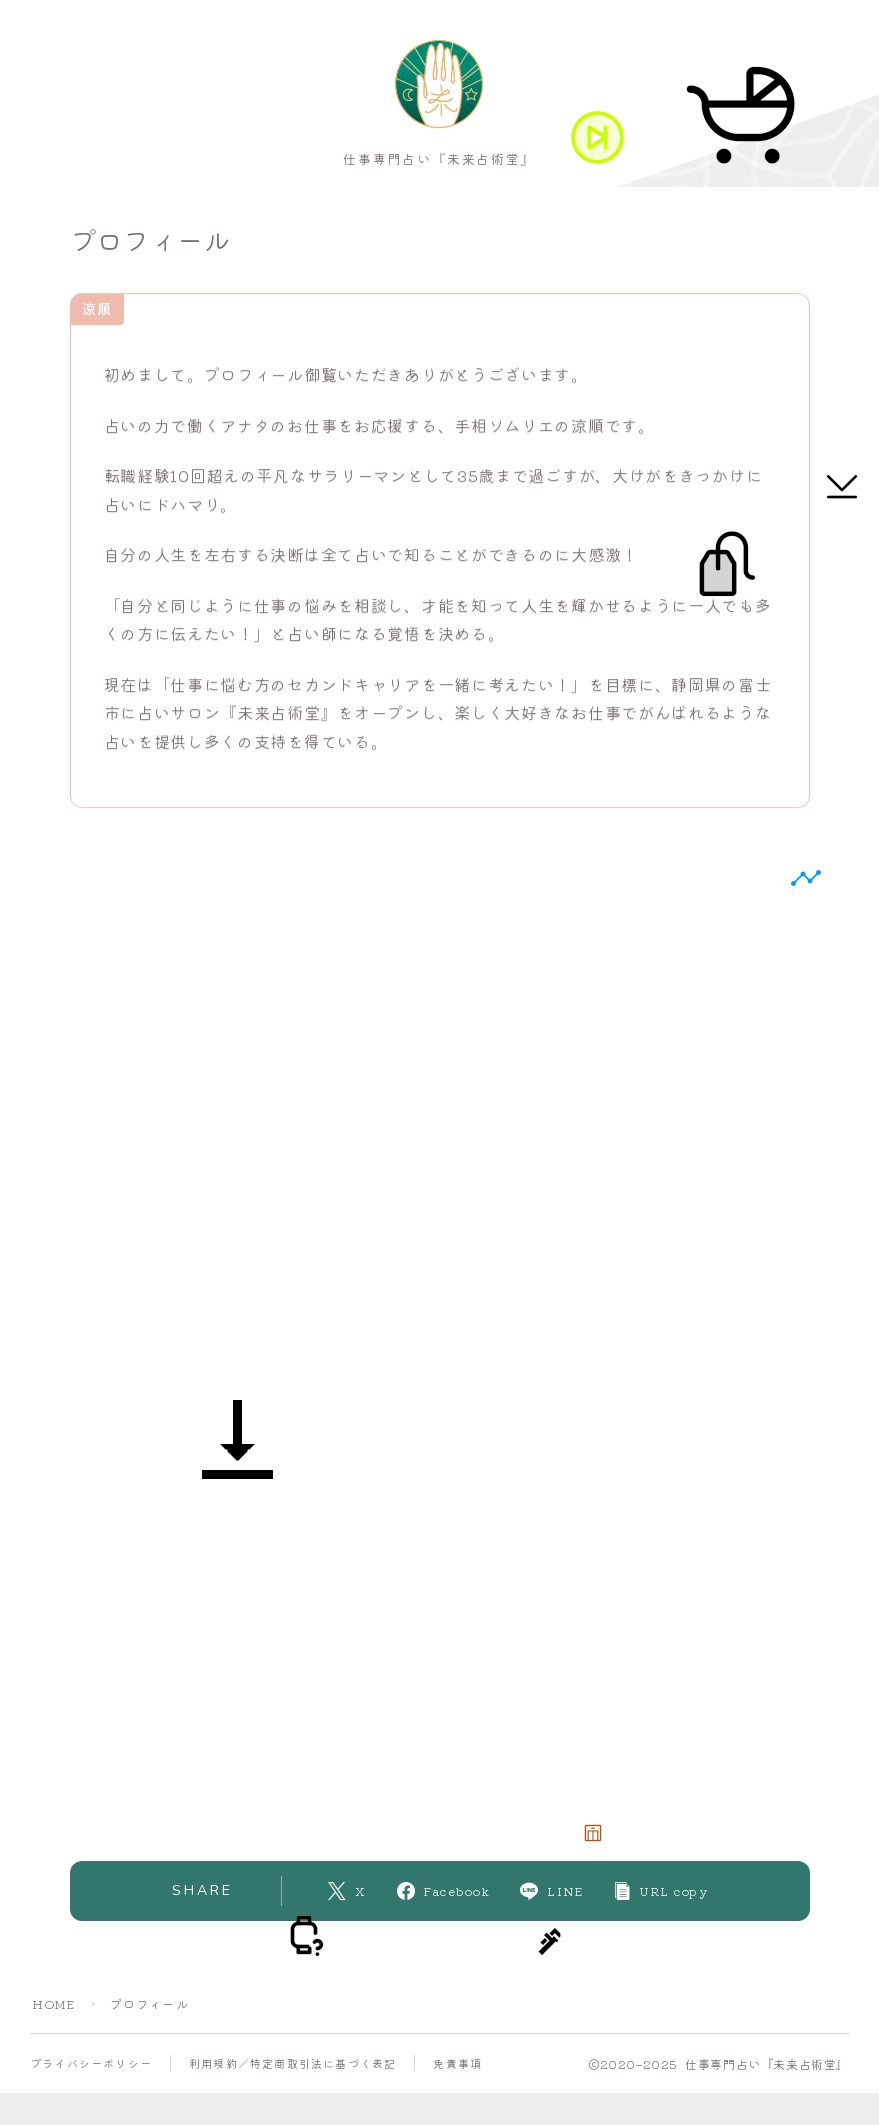  I want to click on scroll to bottom of page or content, so click(842, 486).